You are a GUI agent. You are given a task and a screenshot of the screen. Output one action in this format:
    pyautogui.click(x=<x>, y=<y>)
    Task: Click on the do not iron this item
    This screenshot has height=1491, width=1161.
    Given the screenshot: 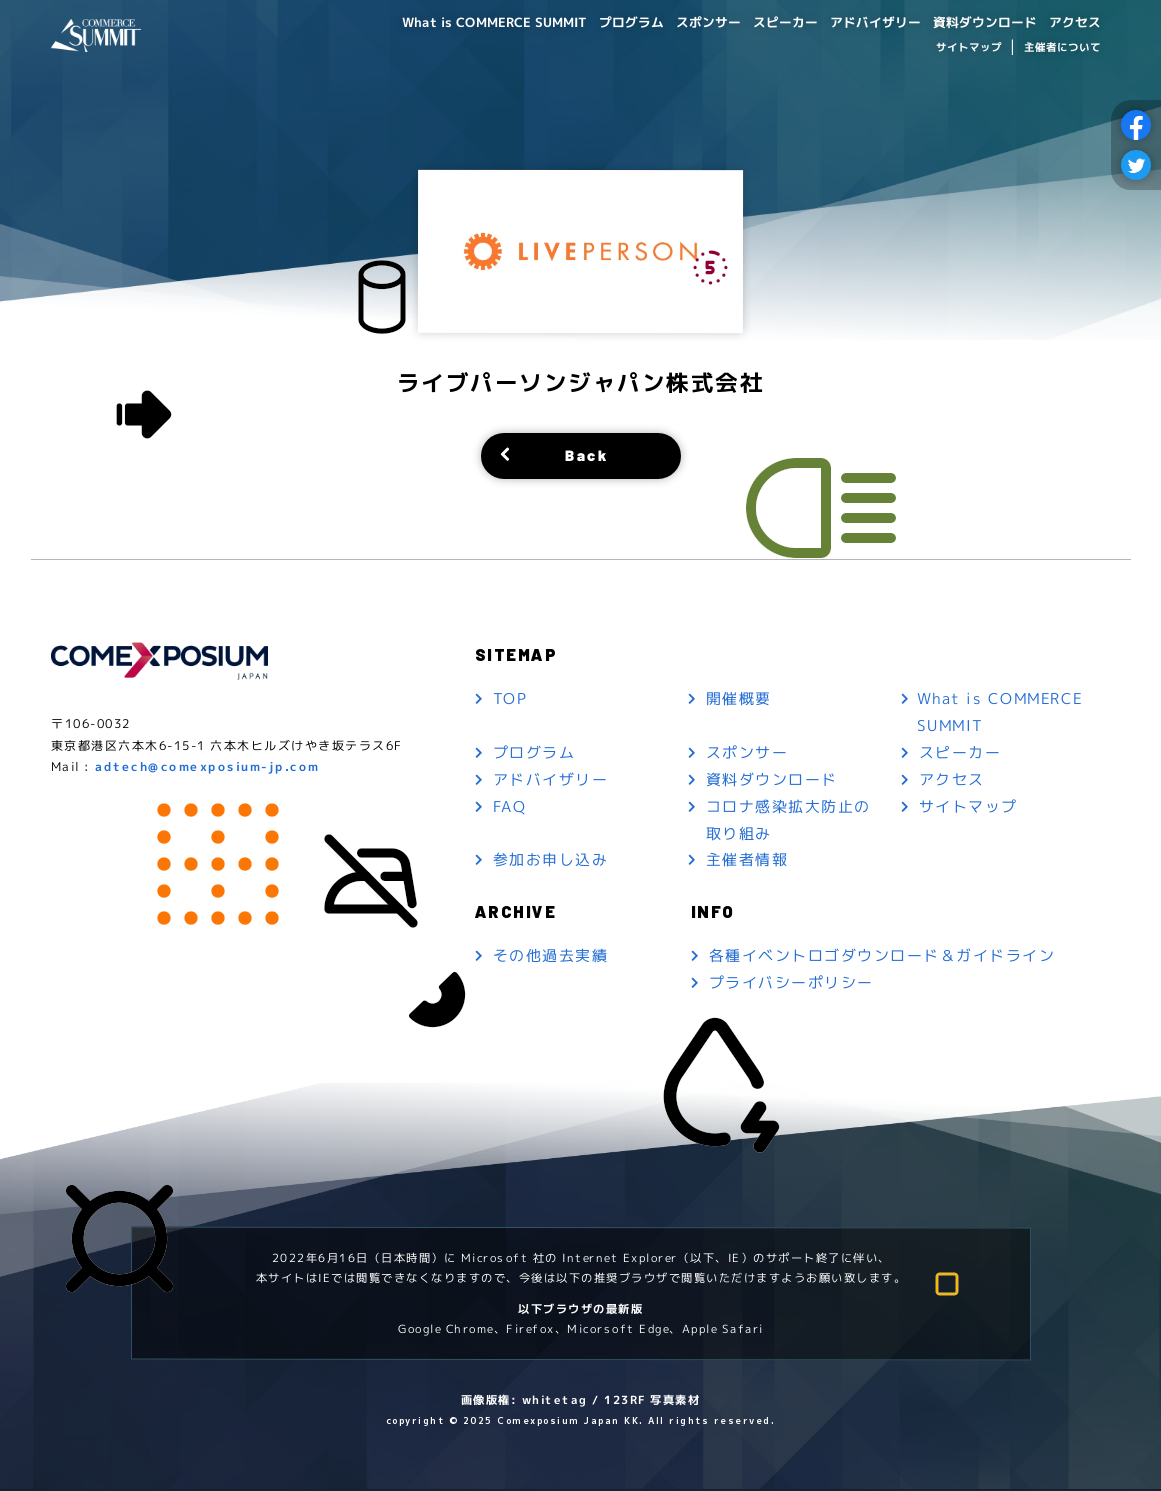 What is the action you would take?
    pyautogui.click(x=371, y=881)
    